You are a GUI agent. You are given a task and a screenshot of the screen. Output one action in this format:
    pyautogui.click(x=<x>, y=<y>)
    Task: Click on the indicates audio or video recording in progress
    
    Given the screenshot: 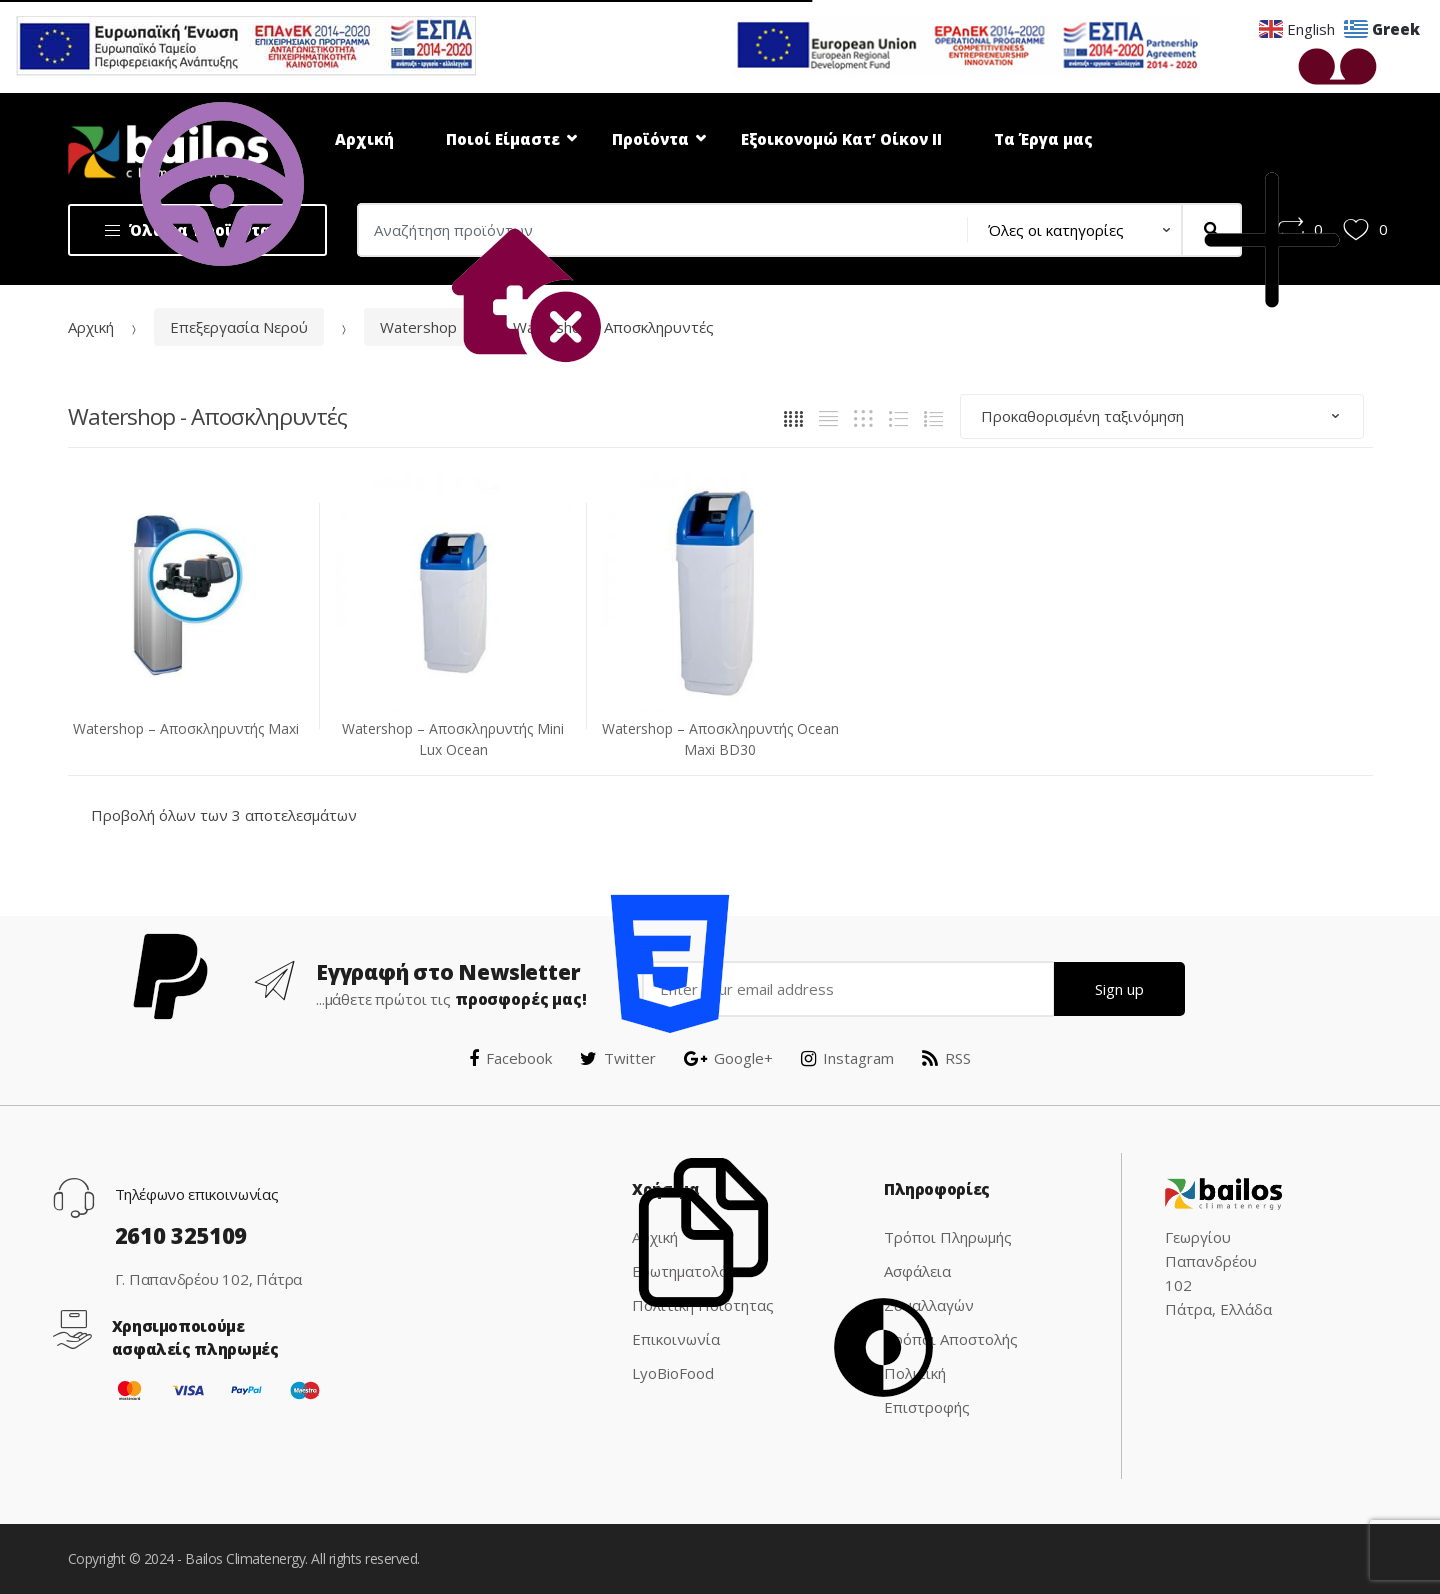 What is the action you would take?
    pyautogui.click(x=1337, y=66)
    